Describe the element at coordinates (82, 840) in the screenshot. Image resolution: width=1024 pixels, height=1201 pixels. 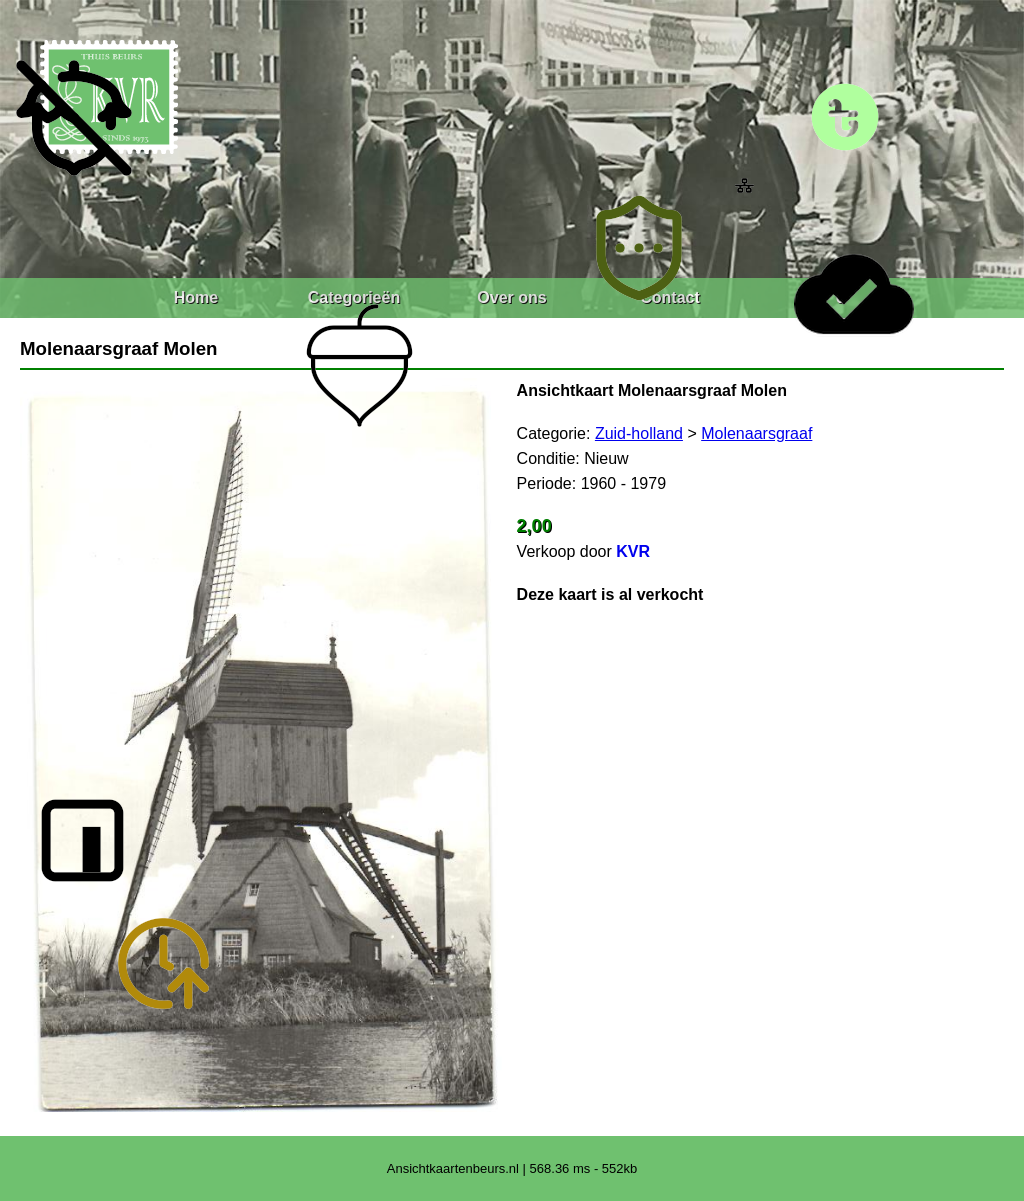
I see `npm package manager logo` at that location.